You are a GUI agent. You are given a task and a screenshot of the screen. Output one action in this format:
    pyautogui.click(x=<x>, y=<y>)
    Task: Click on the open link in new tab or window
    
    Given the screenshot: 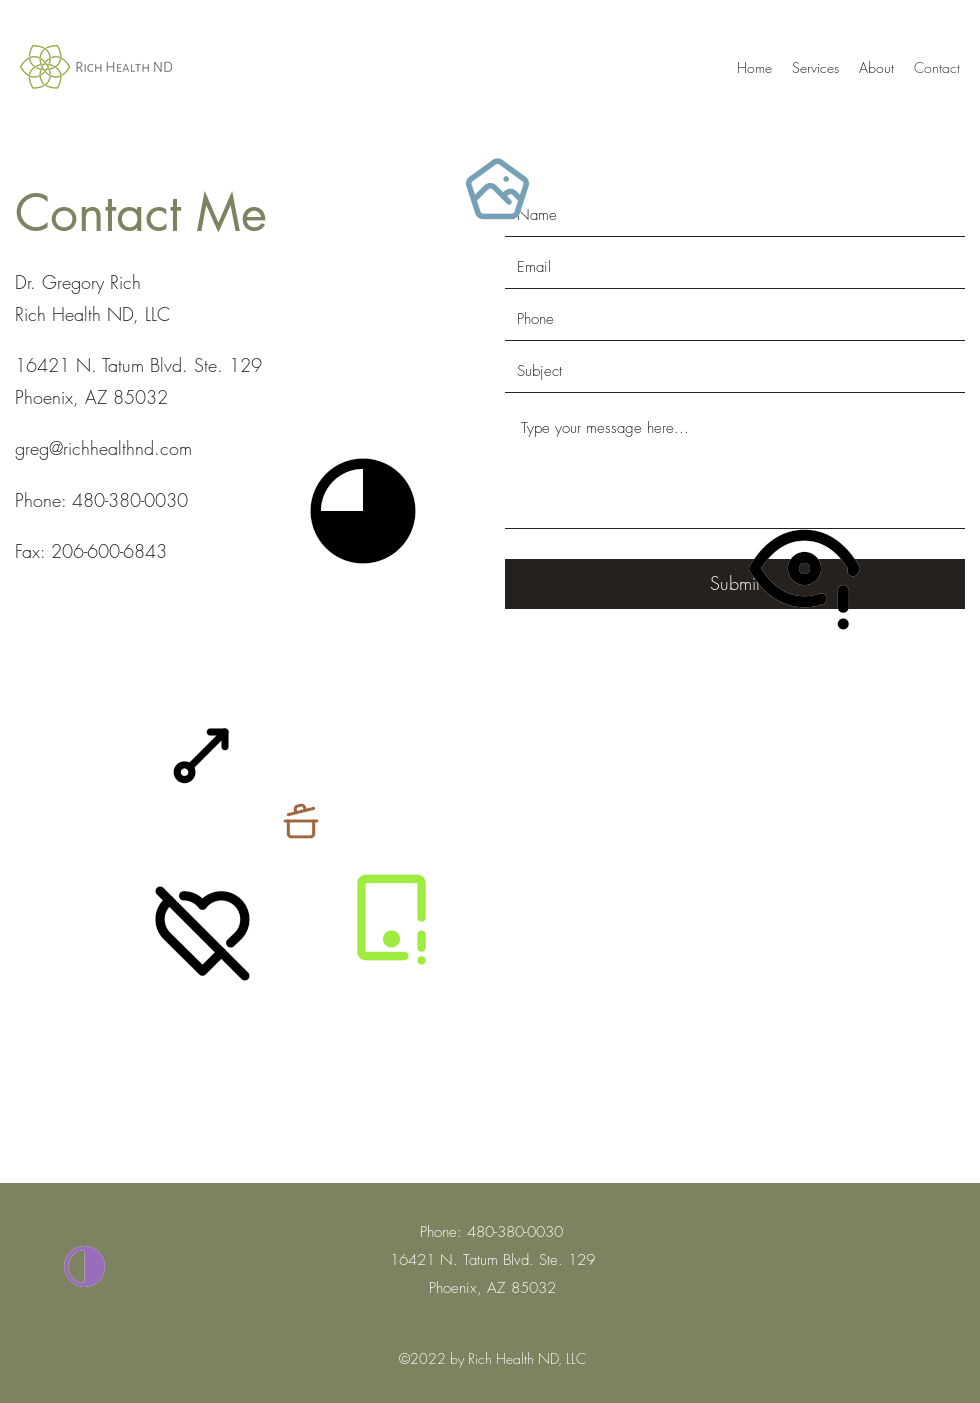 What is the action you would take?
    pyautogui.click(x=203, y=754)
    